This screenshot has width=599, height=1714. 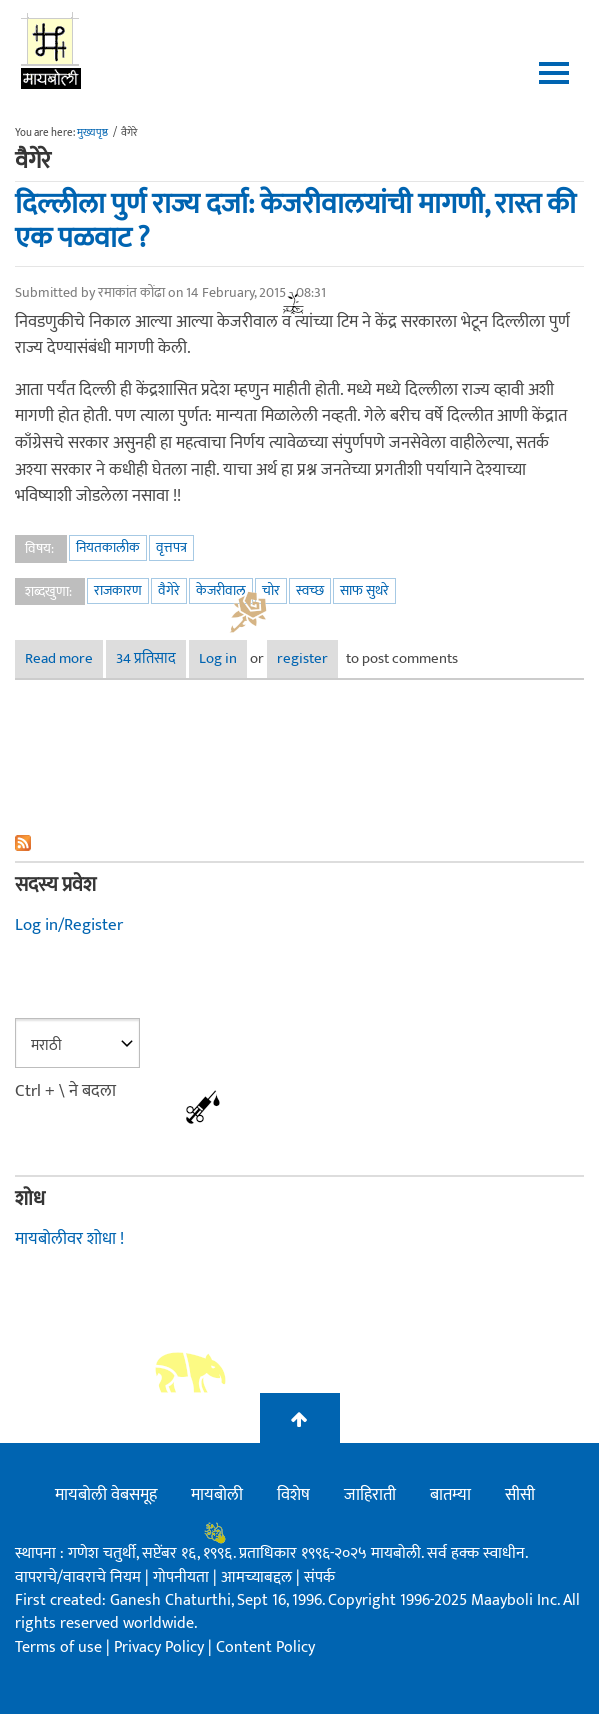 What do you see at coordinates (203, 1107) in the screenshot?
I see `indicates a medical test or blood sample` at bounding box center [203, 1107].